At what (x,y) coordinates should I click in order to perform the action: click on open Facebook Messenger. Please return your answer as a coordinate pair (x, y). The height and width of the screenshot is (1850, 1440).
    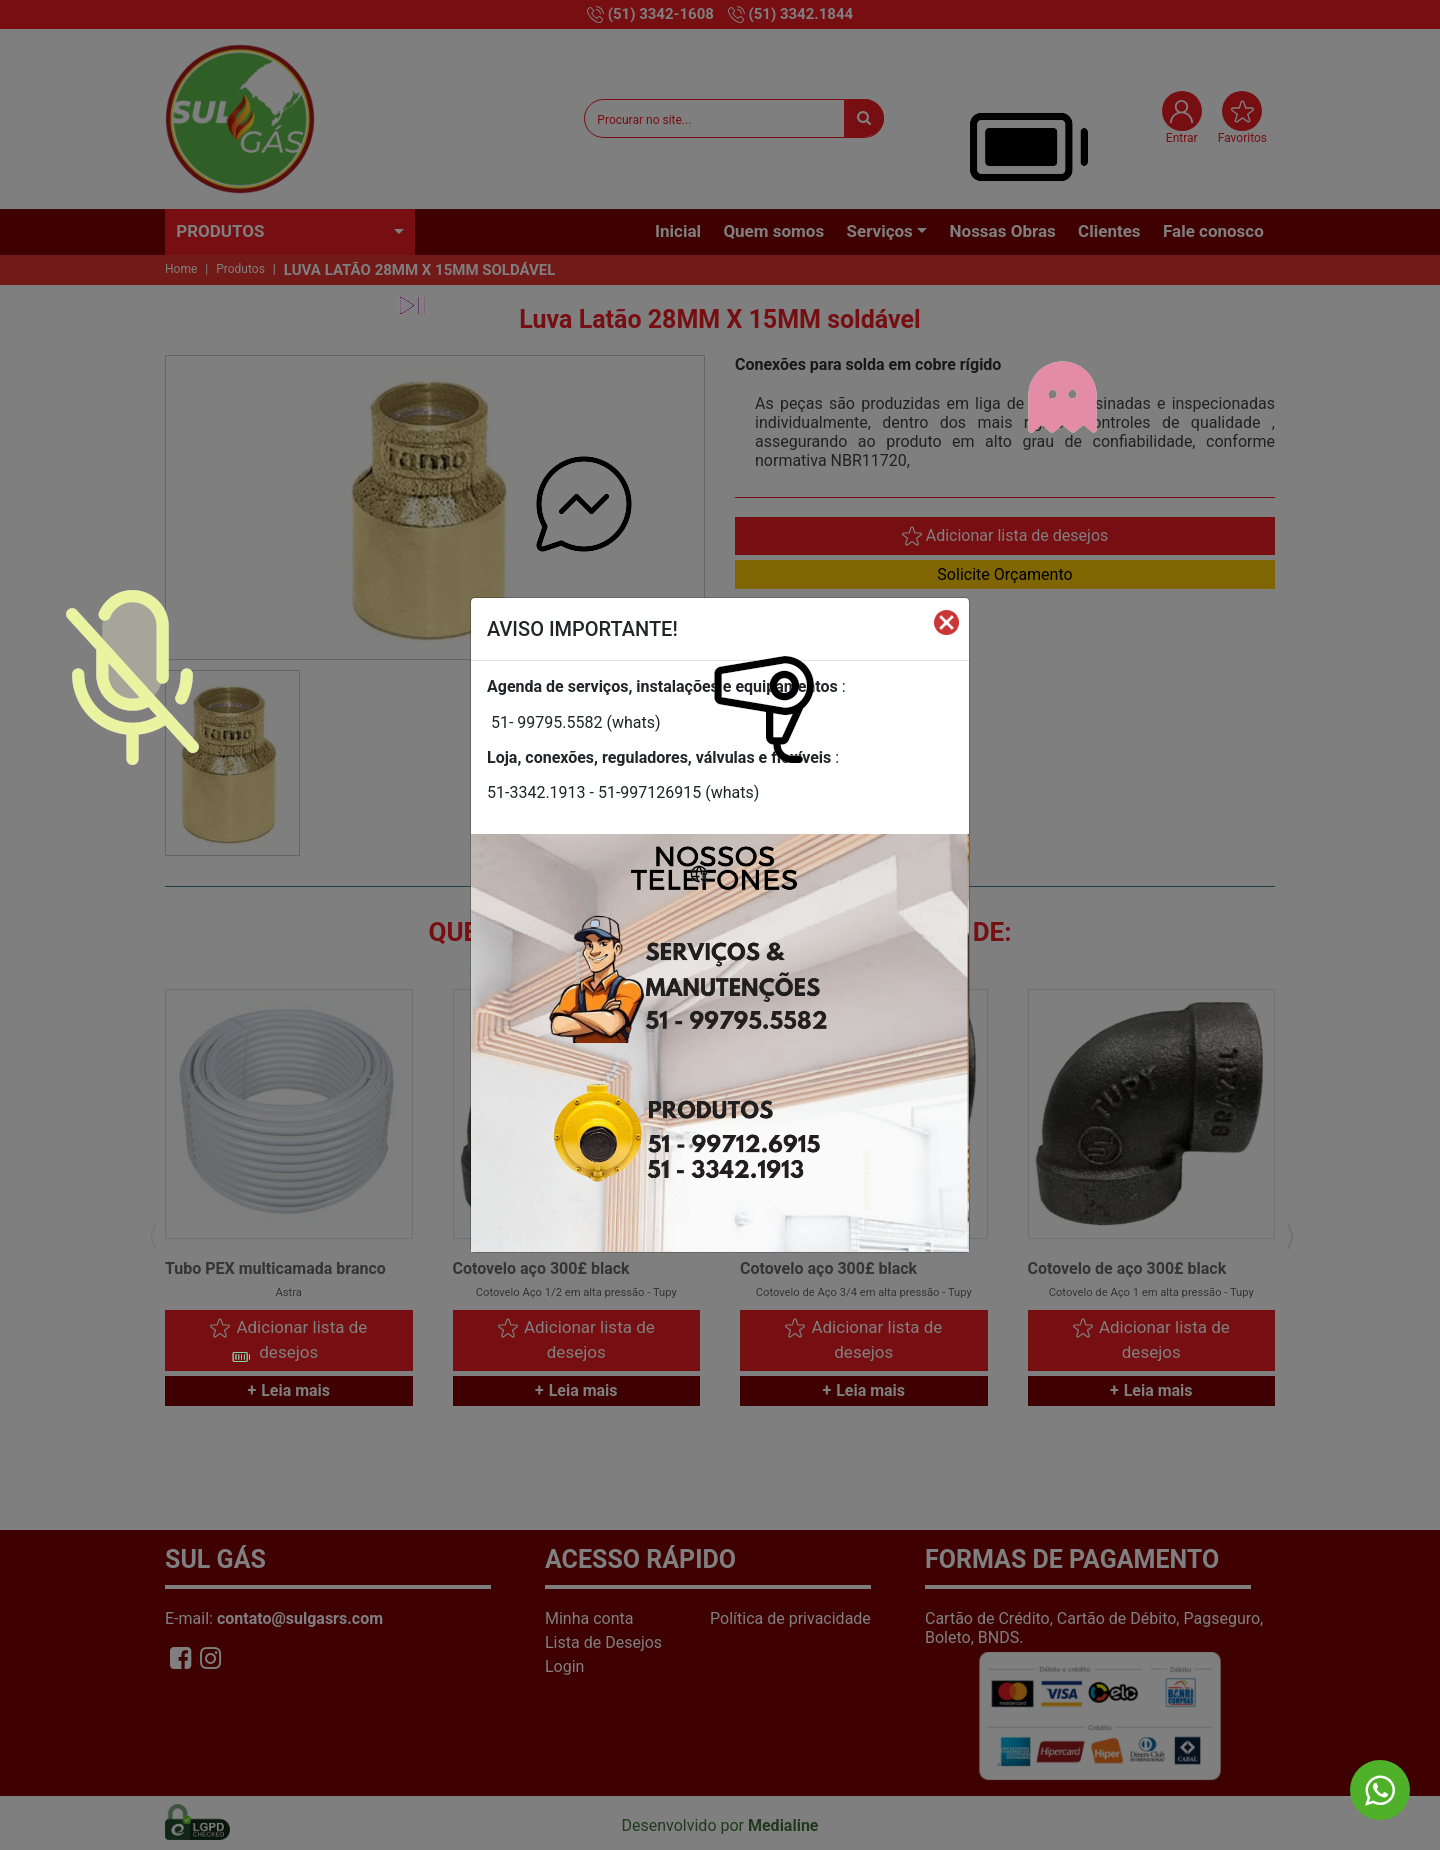
    Looking at the image, I should click on (584, 504).